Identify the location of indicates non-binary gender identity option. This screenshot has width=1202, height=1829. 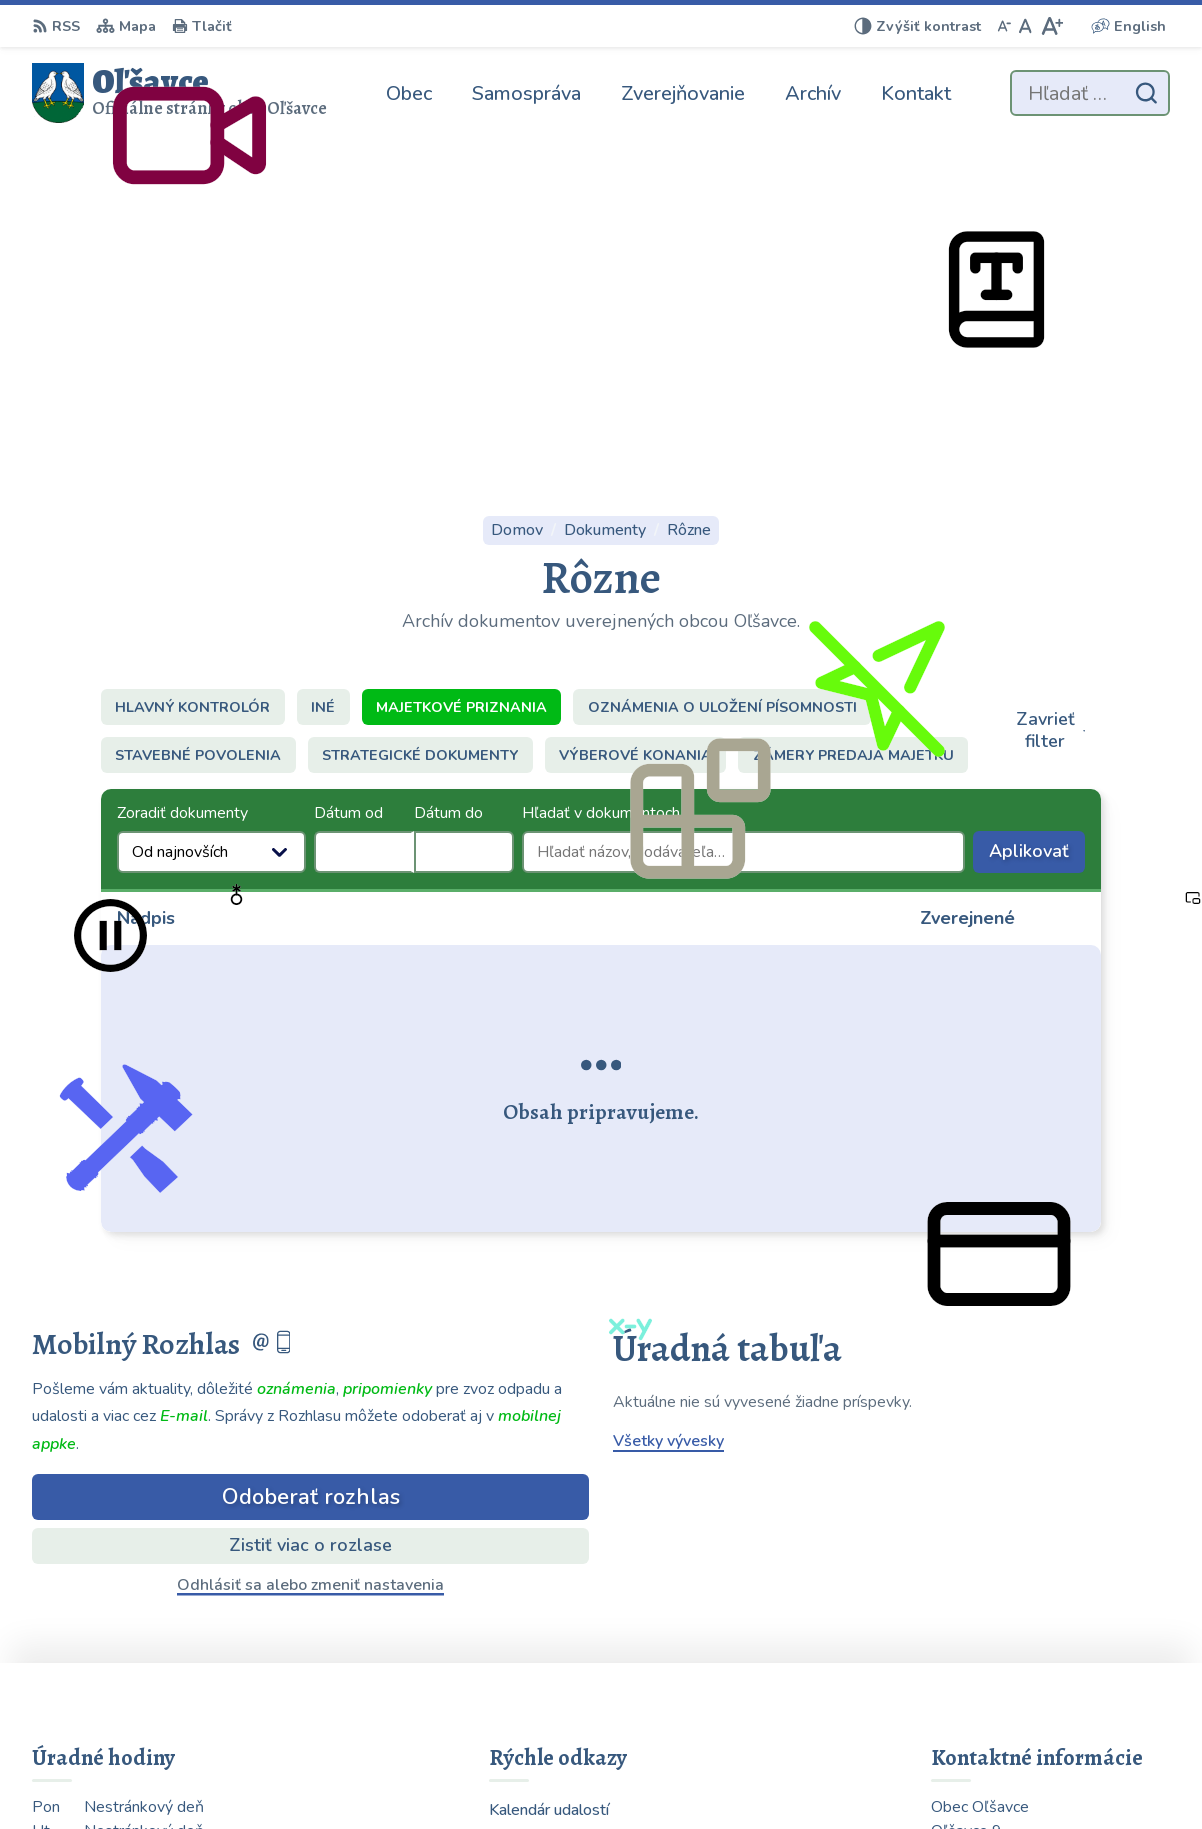
(236, 894).